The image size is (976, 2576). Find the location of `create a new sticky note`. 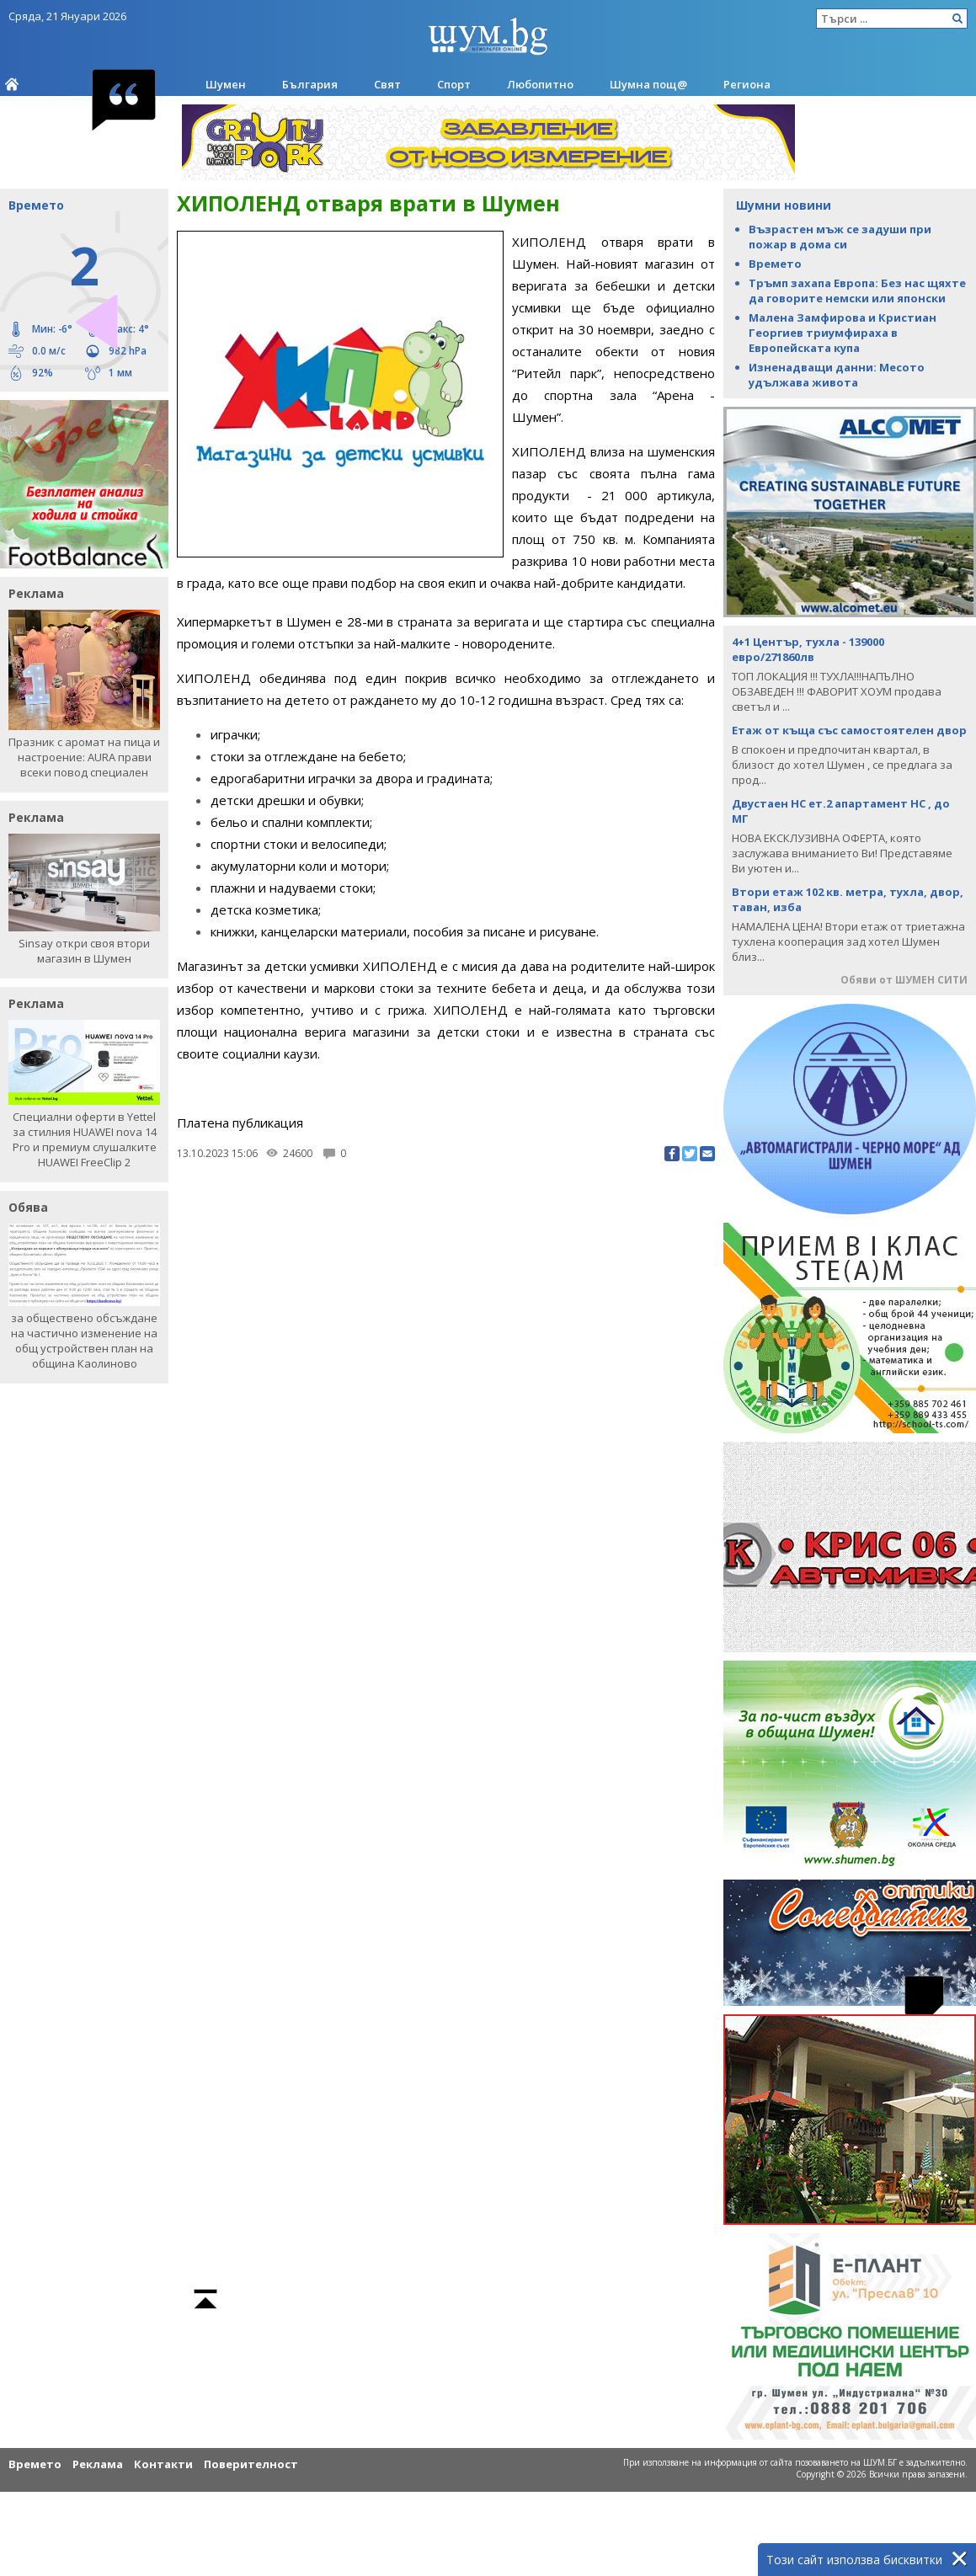

create a new sticky note is located at coordinates (924, 1995).